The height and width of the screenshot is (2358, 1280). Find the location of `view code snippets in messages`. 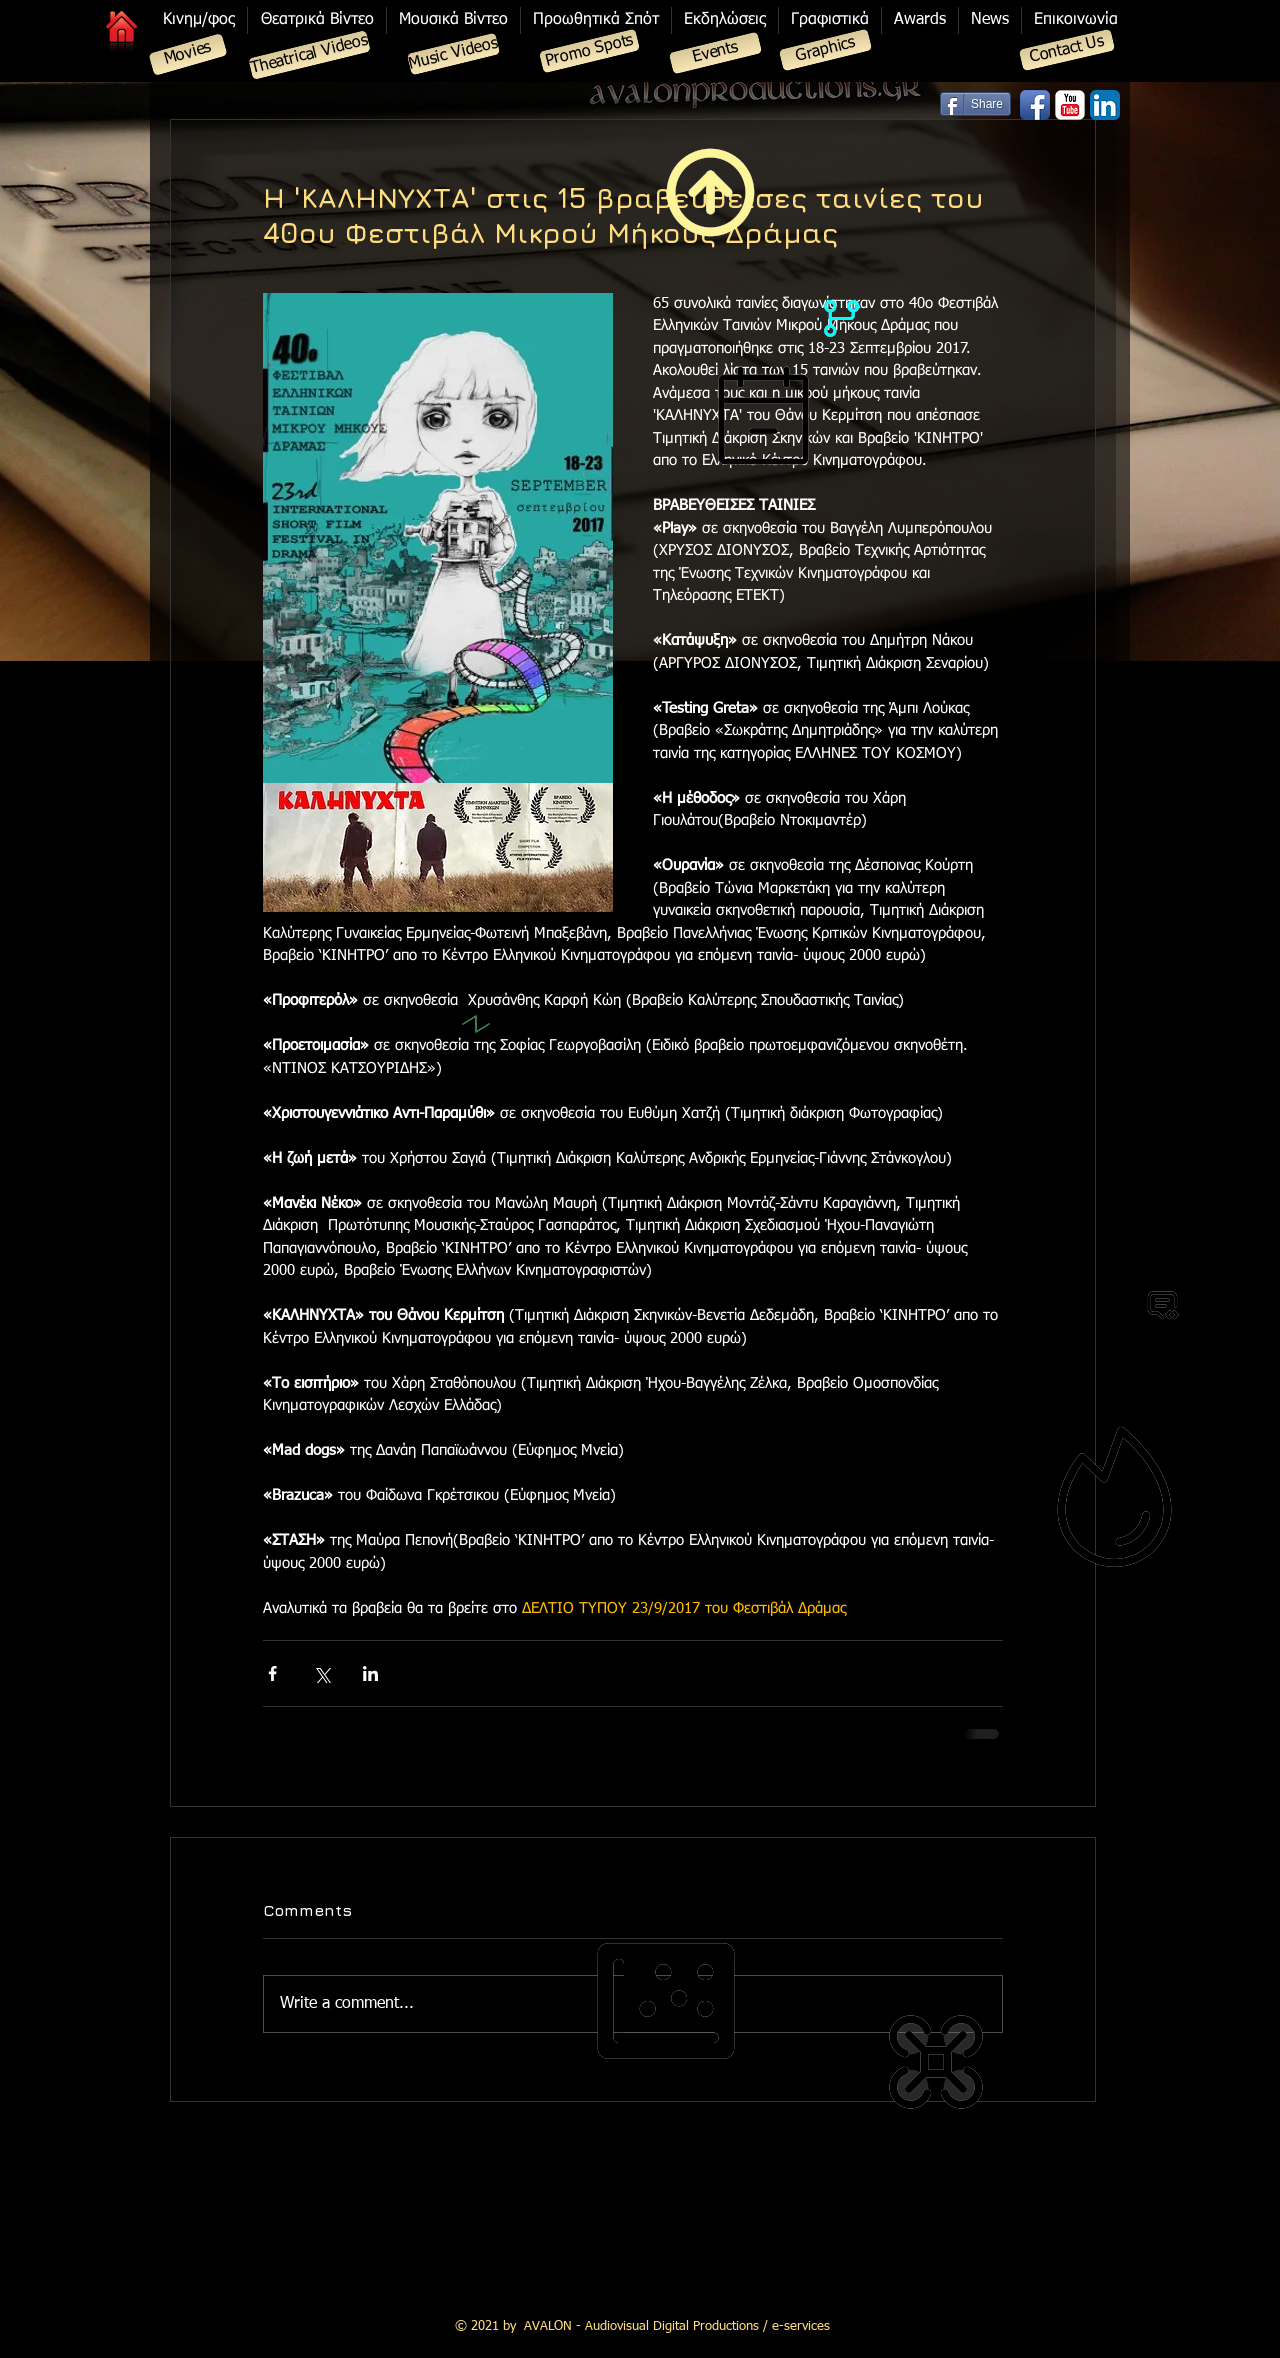

view code snippets in messages is located at coordinates (1162, 1304).